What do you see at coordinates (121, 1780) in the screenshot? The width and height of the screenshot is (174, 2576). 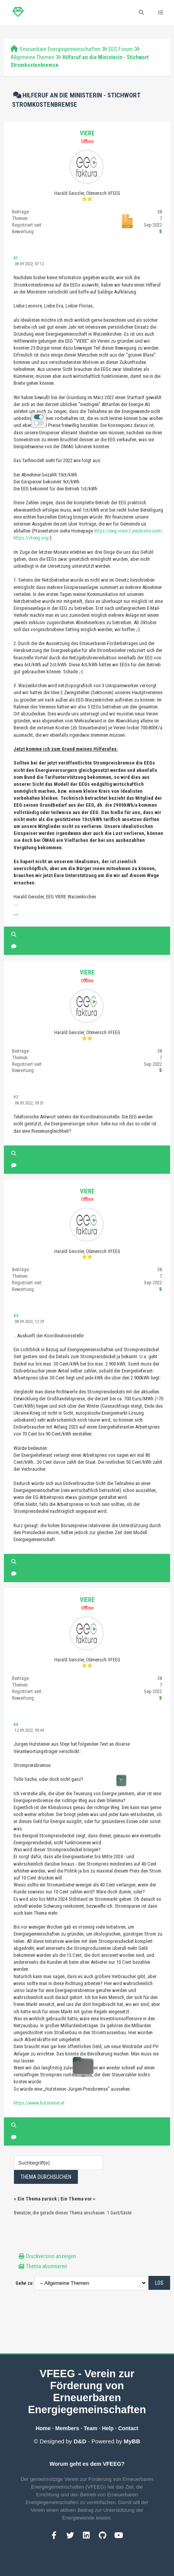 I see `snap application package file` at bounding box center [121, 1780].